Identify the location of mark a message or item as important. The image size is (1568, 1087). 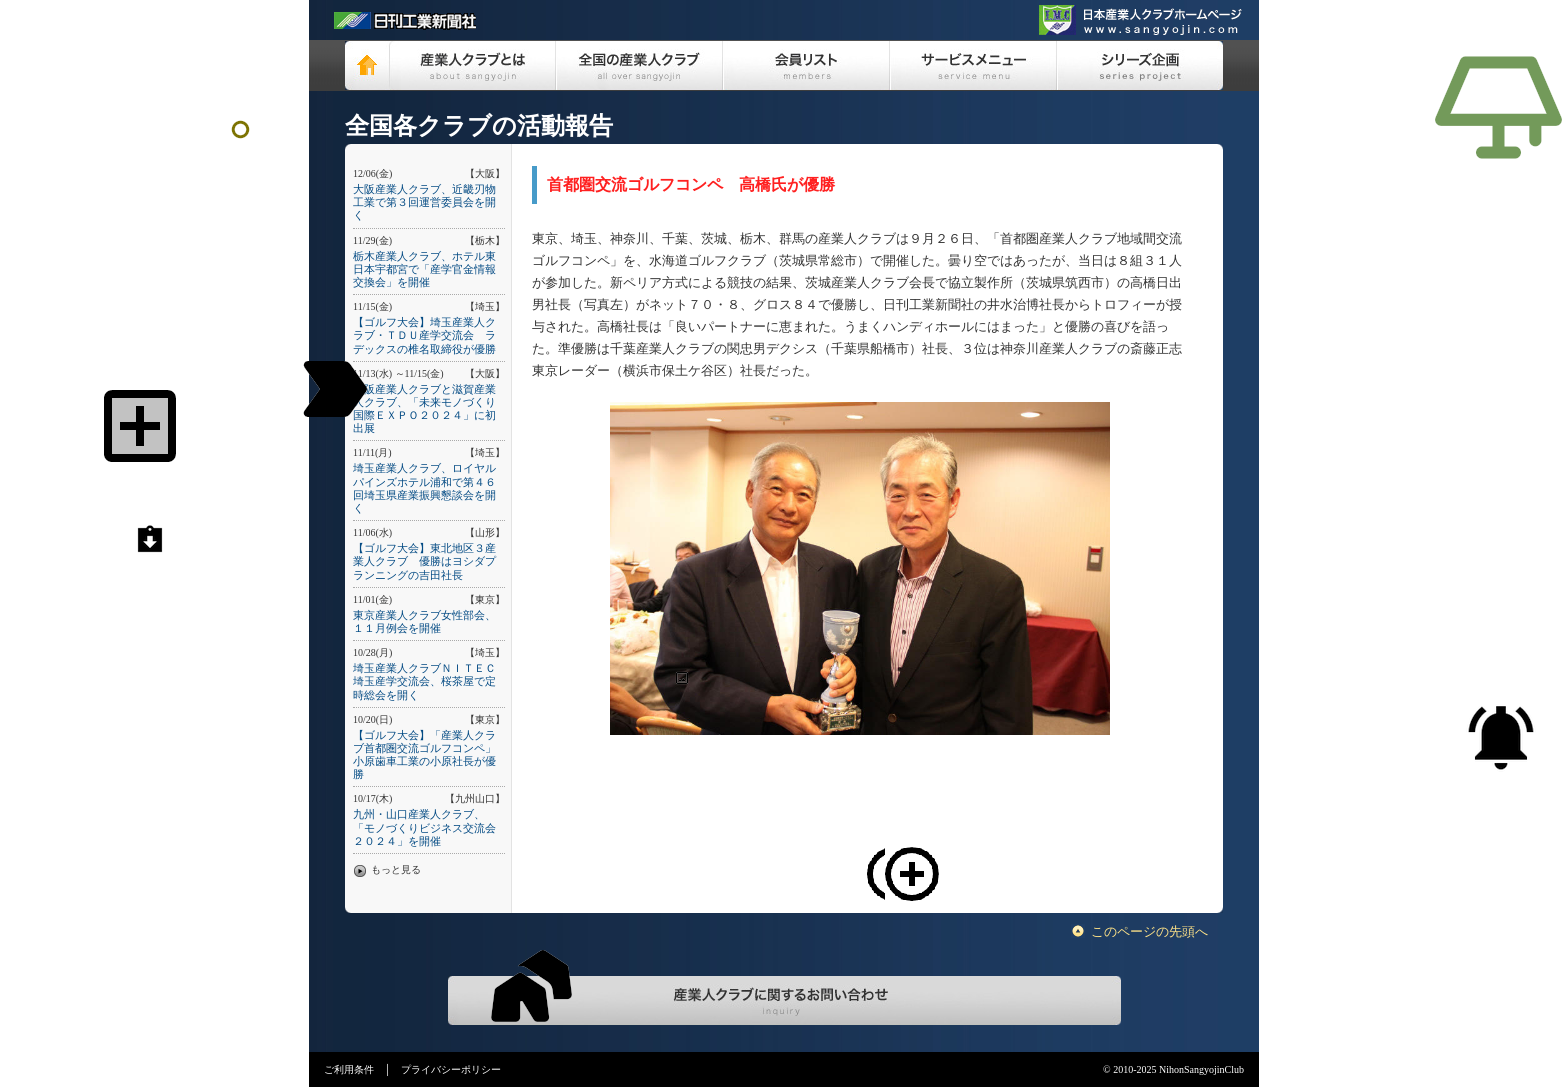
(332, 389).